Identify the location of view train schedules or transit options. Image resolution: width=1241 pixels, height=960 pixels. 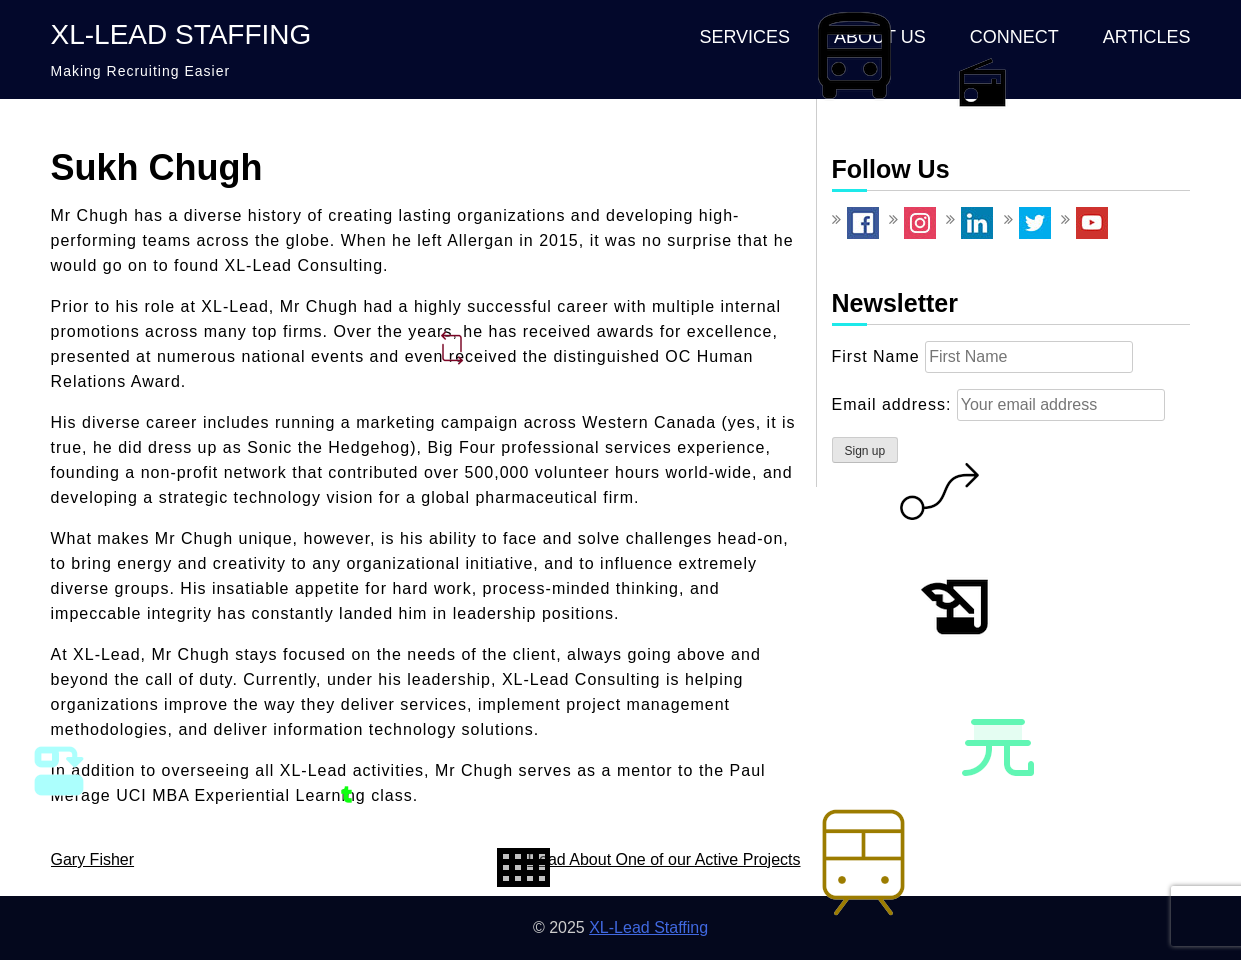
(863, 858).